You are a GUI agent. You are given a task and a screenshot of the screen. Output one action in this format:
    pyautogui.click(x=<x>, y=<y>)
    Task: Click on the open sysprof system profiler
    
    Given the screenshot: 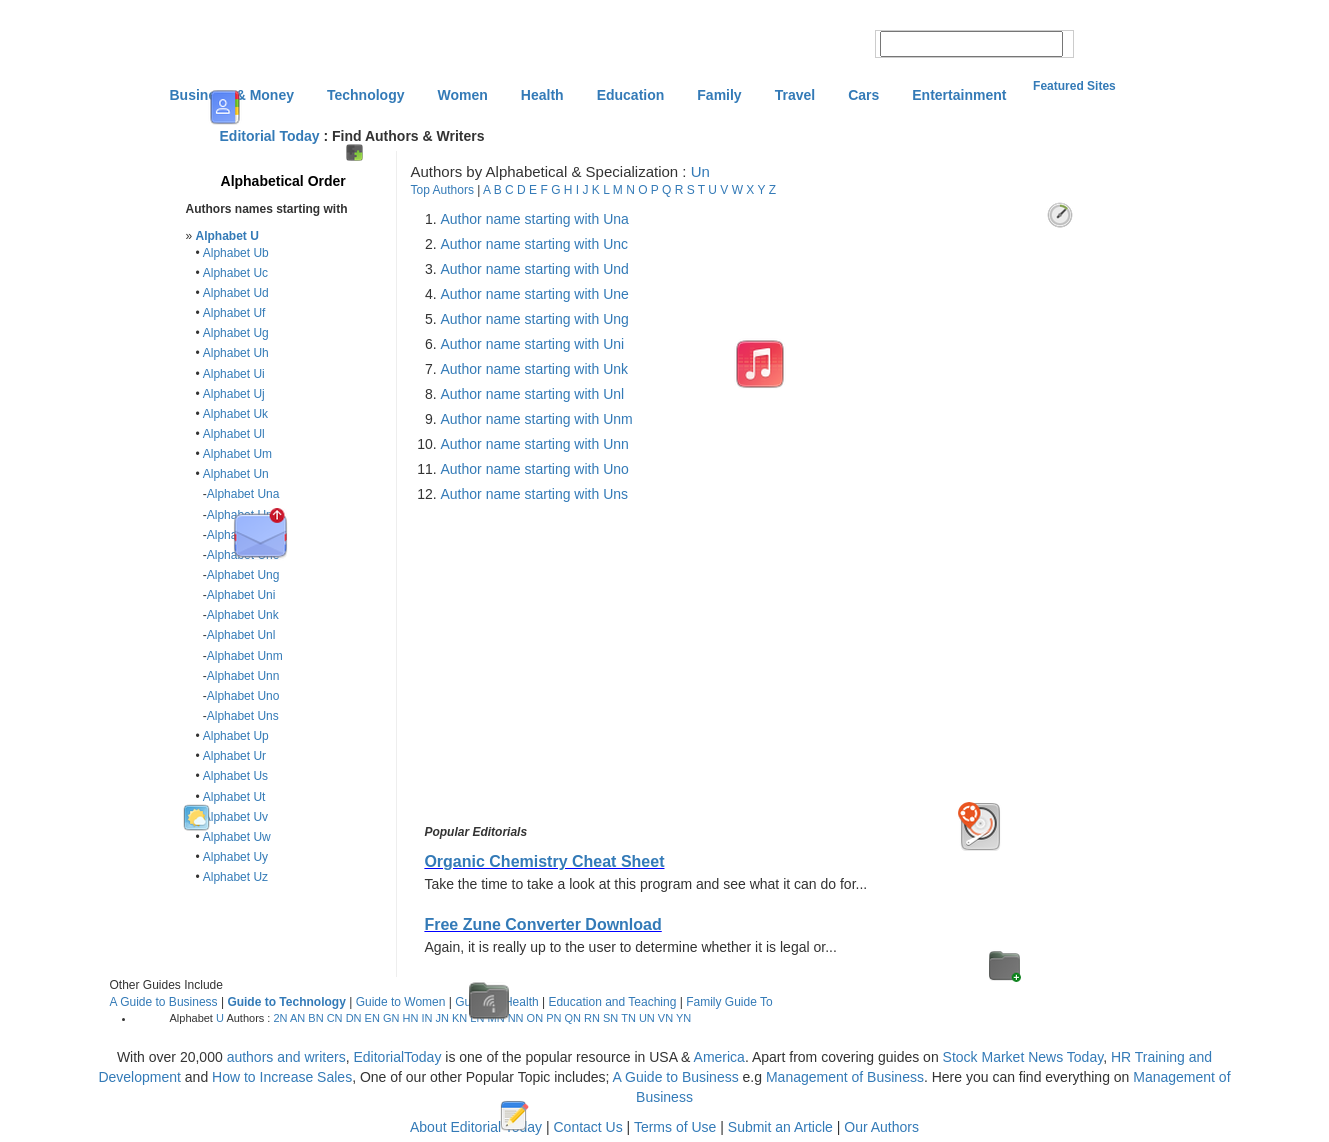 What is the action you would take?
    pyautogui.click(x=1060, y=215)
    